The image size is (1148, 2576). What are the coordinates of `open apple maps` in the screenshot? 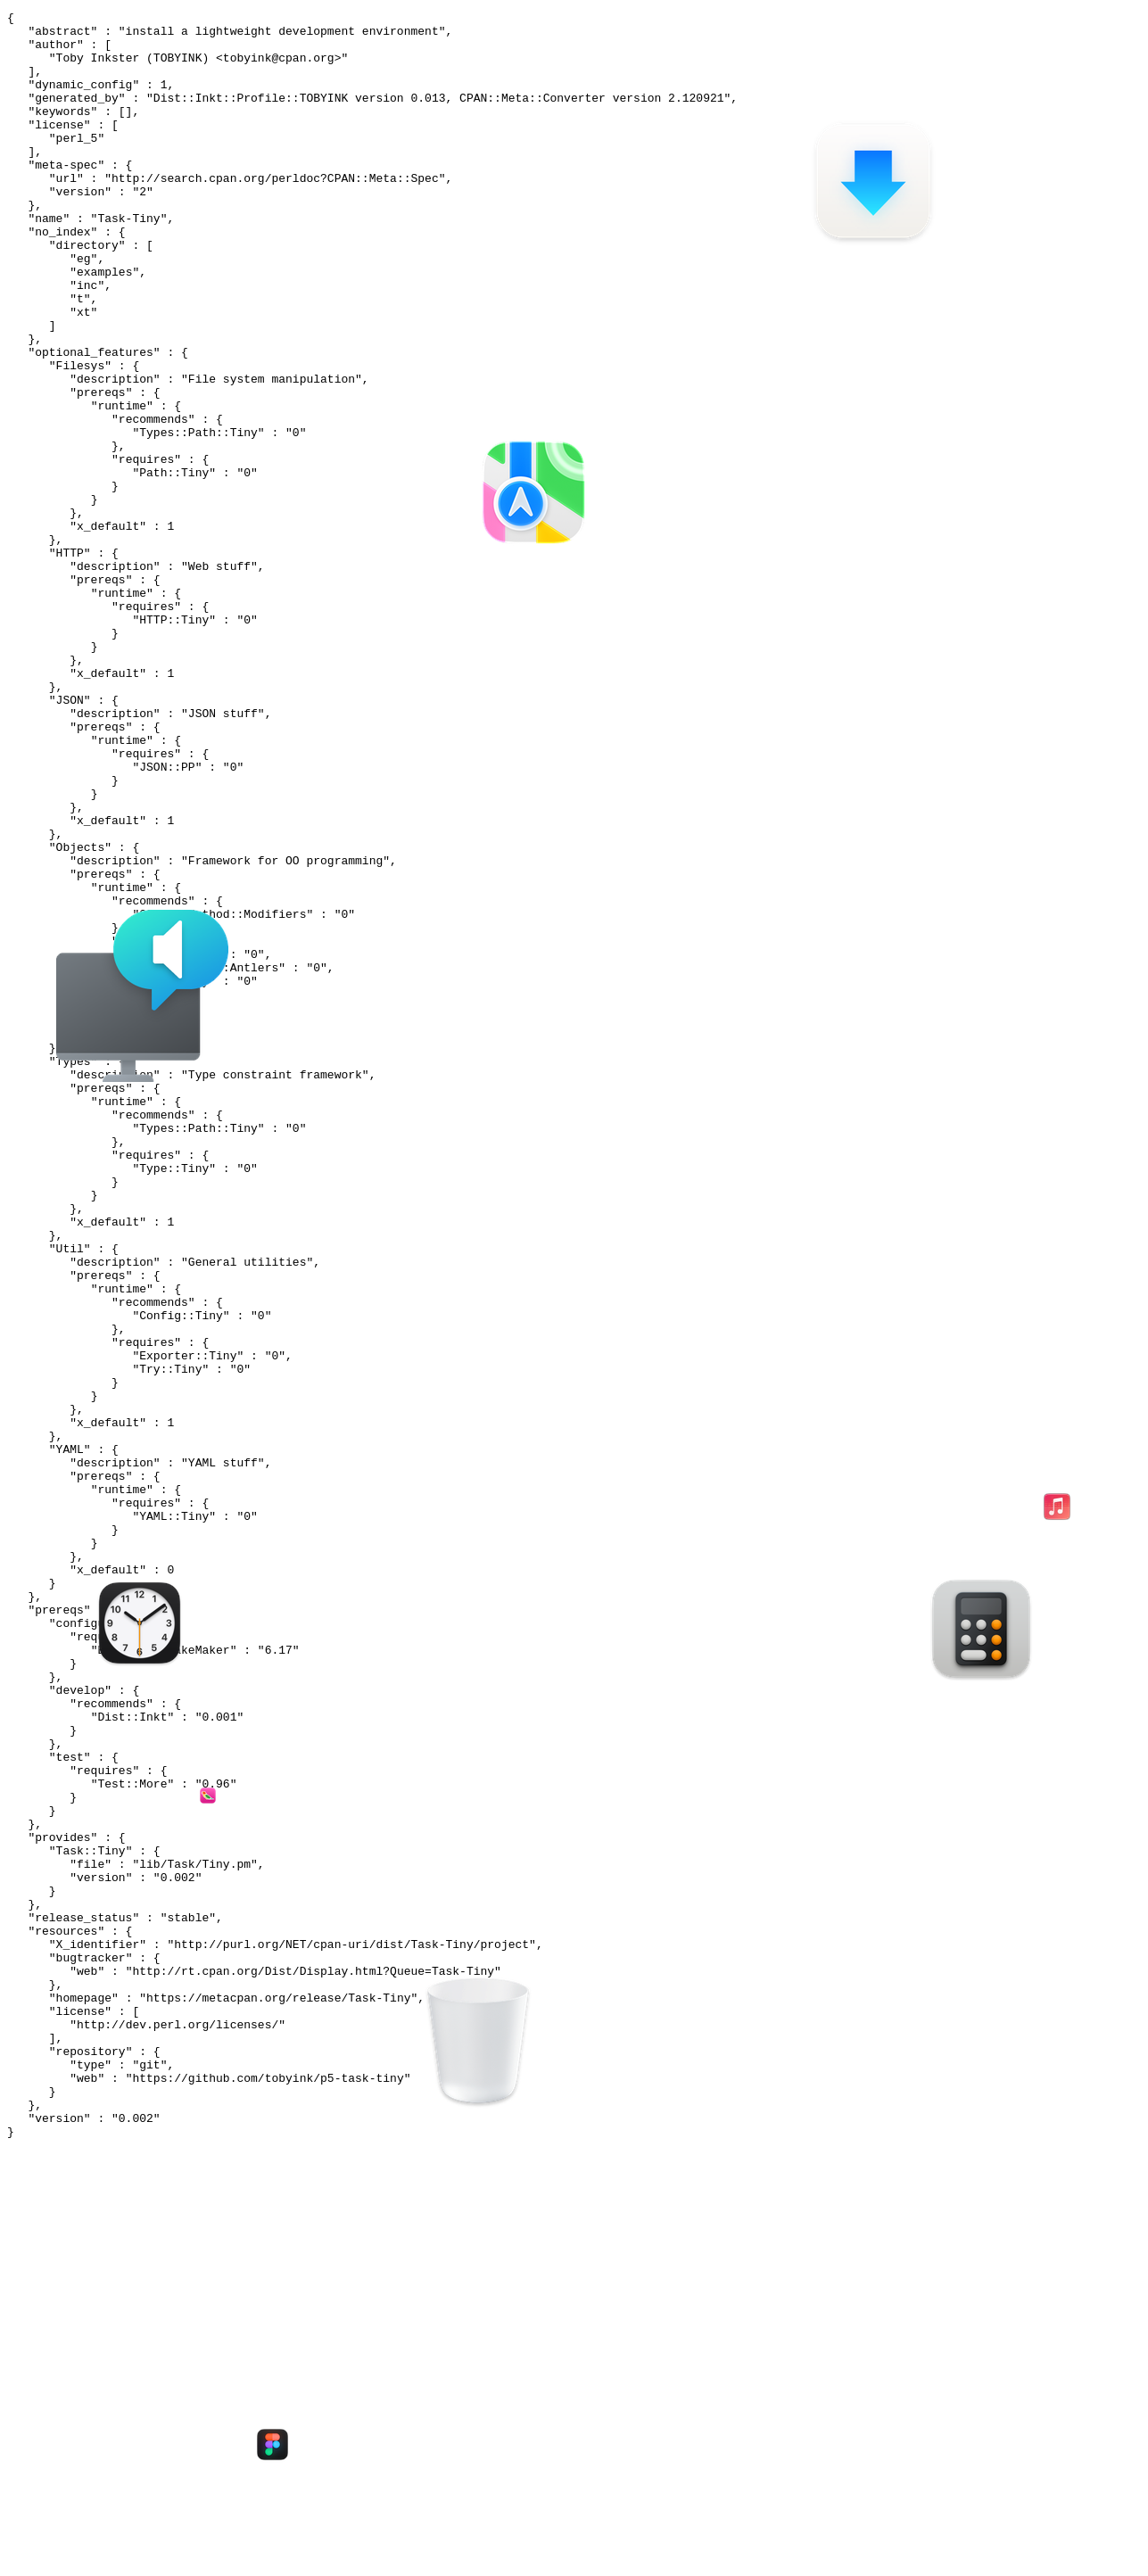 It's located at (533, 492).